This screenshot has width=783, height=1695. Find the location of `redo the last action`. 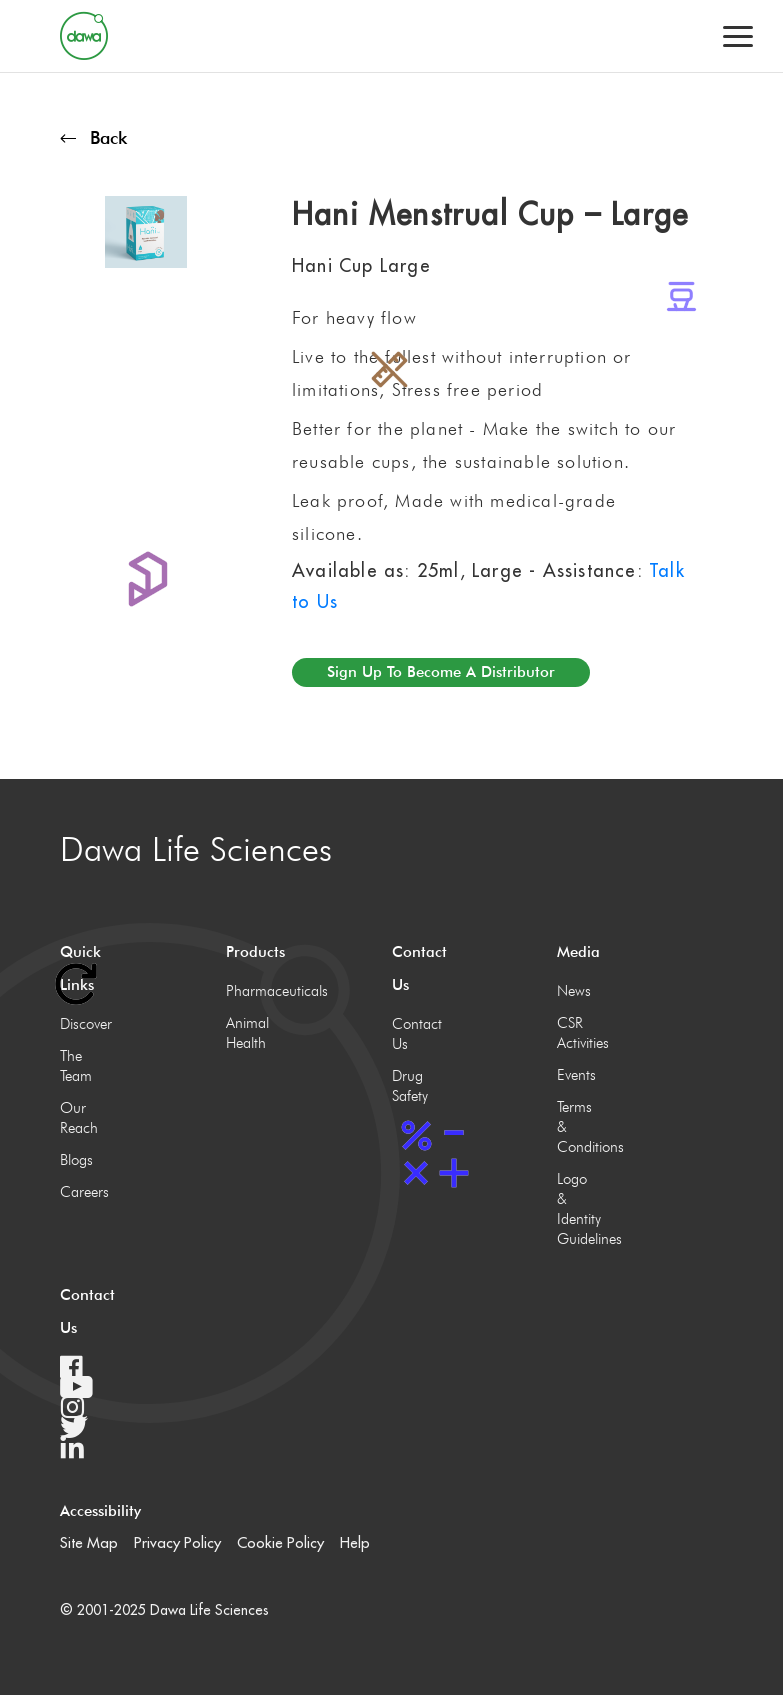

redo the last action is located at coordinates (76, 984).